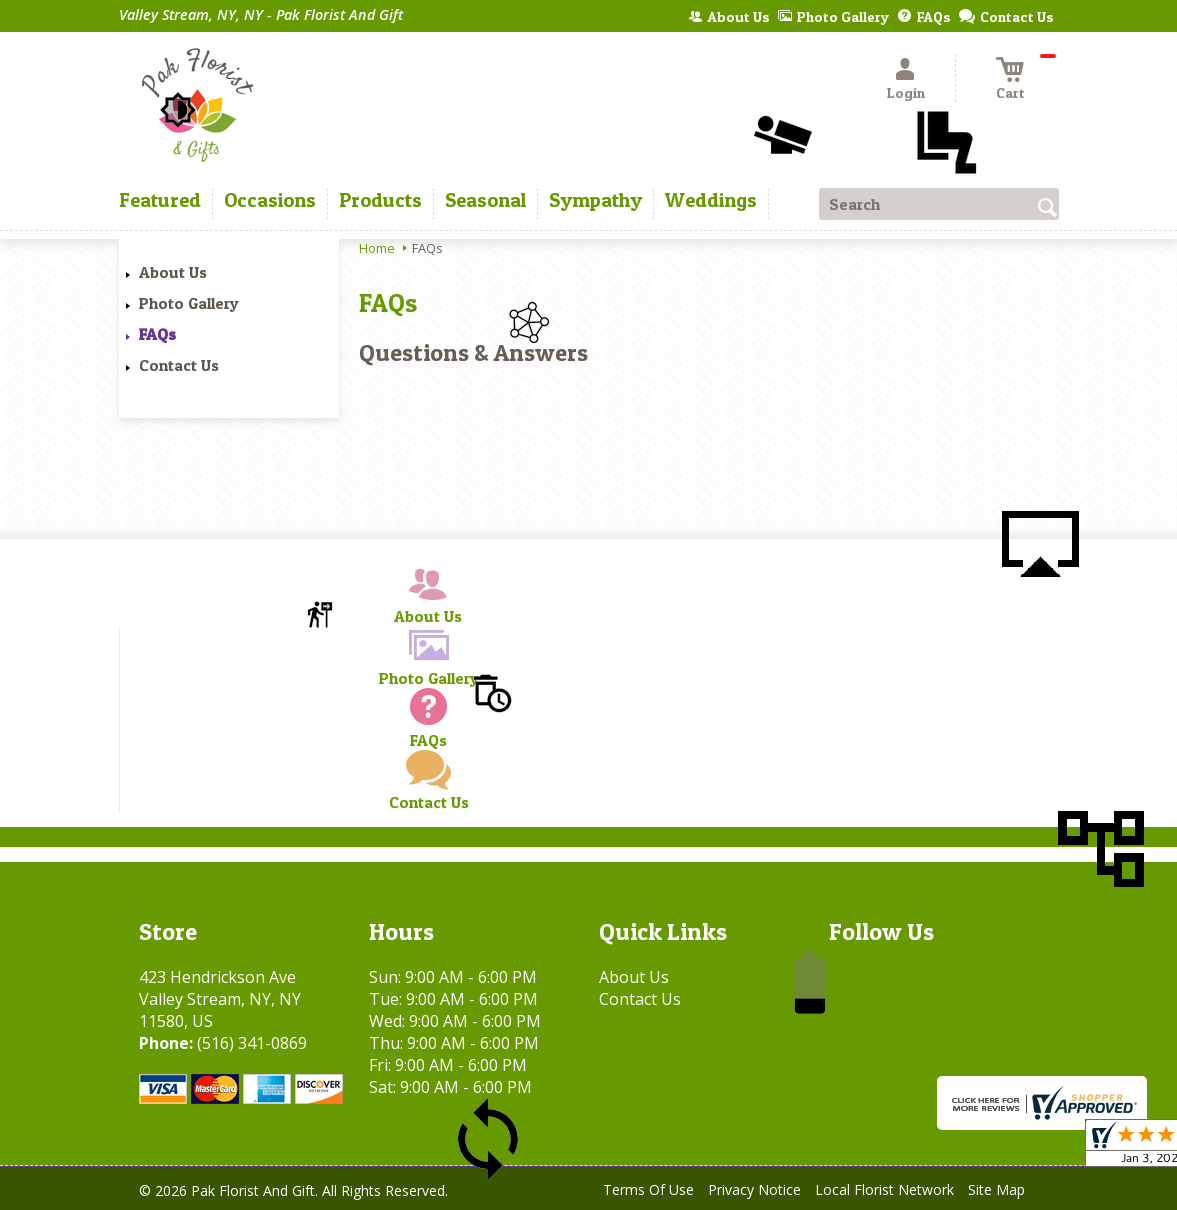 This screenshot has height=1210, width=1177. I want to click on enable auto-delete for items after a set time, so click(492, 693).